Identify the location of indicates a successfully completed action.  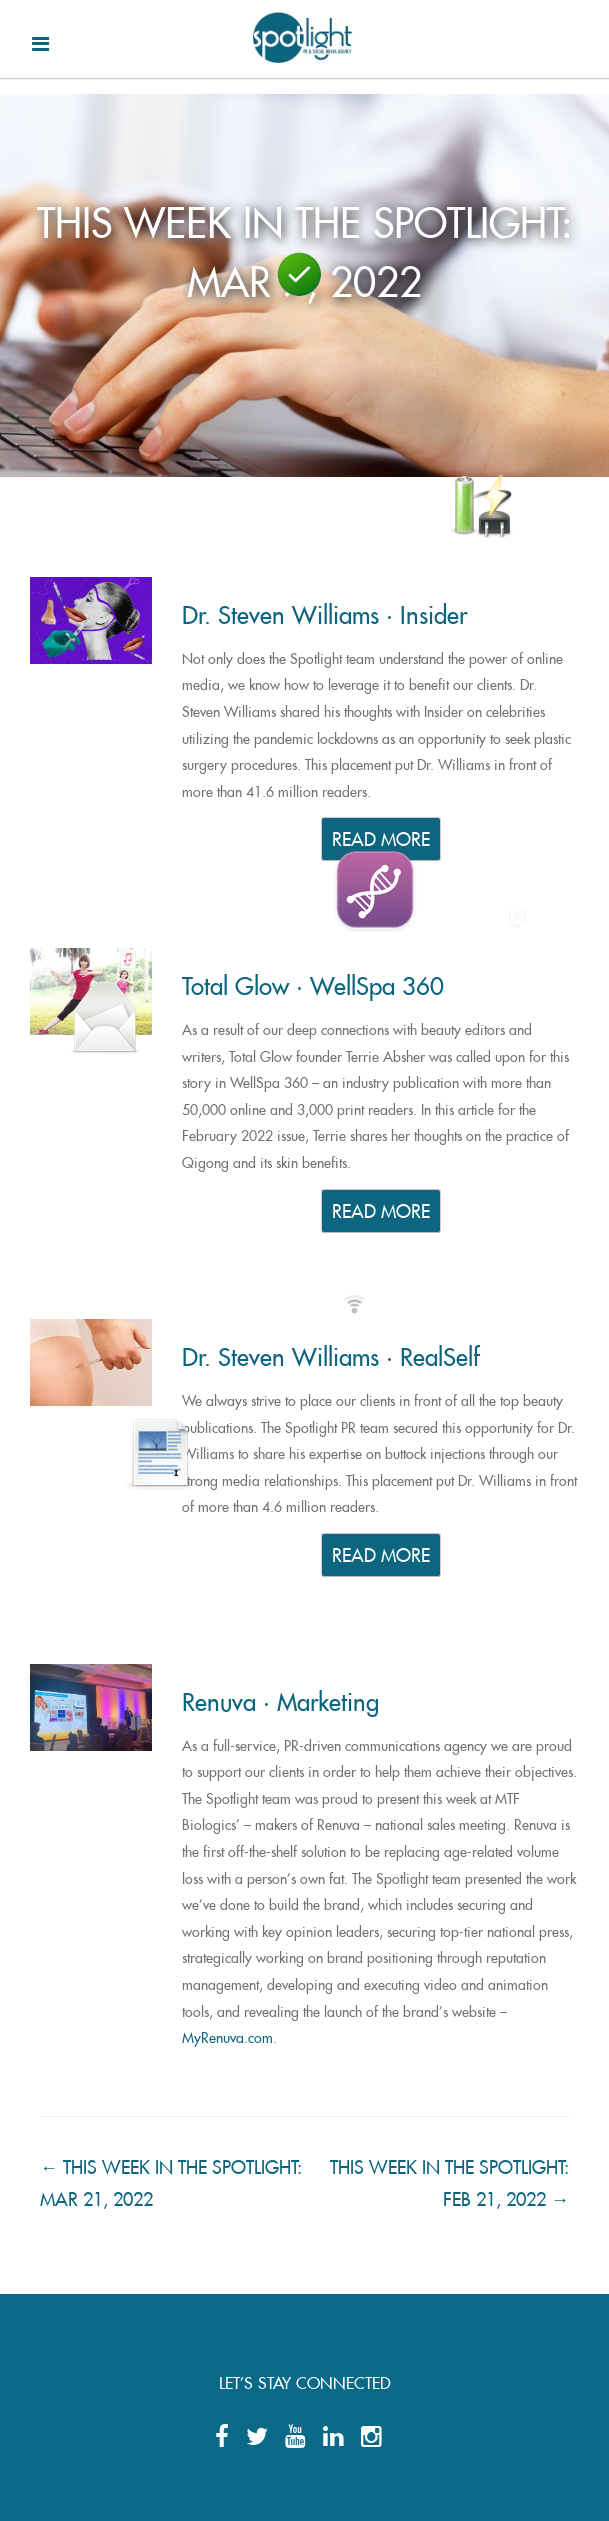
(275, 250).